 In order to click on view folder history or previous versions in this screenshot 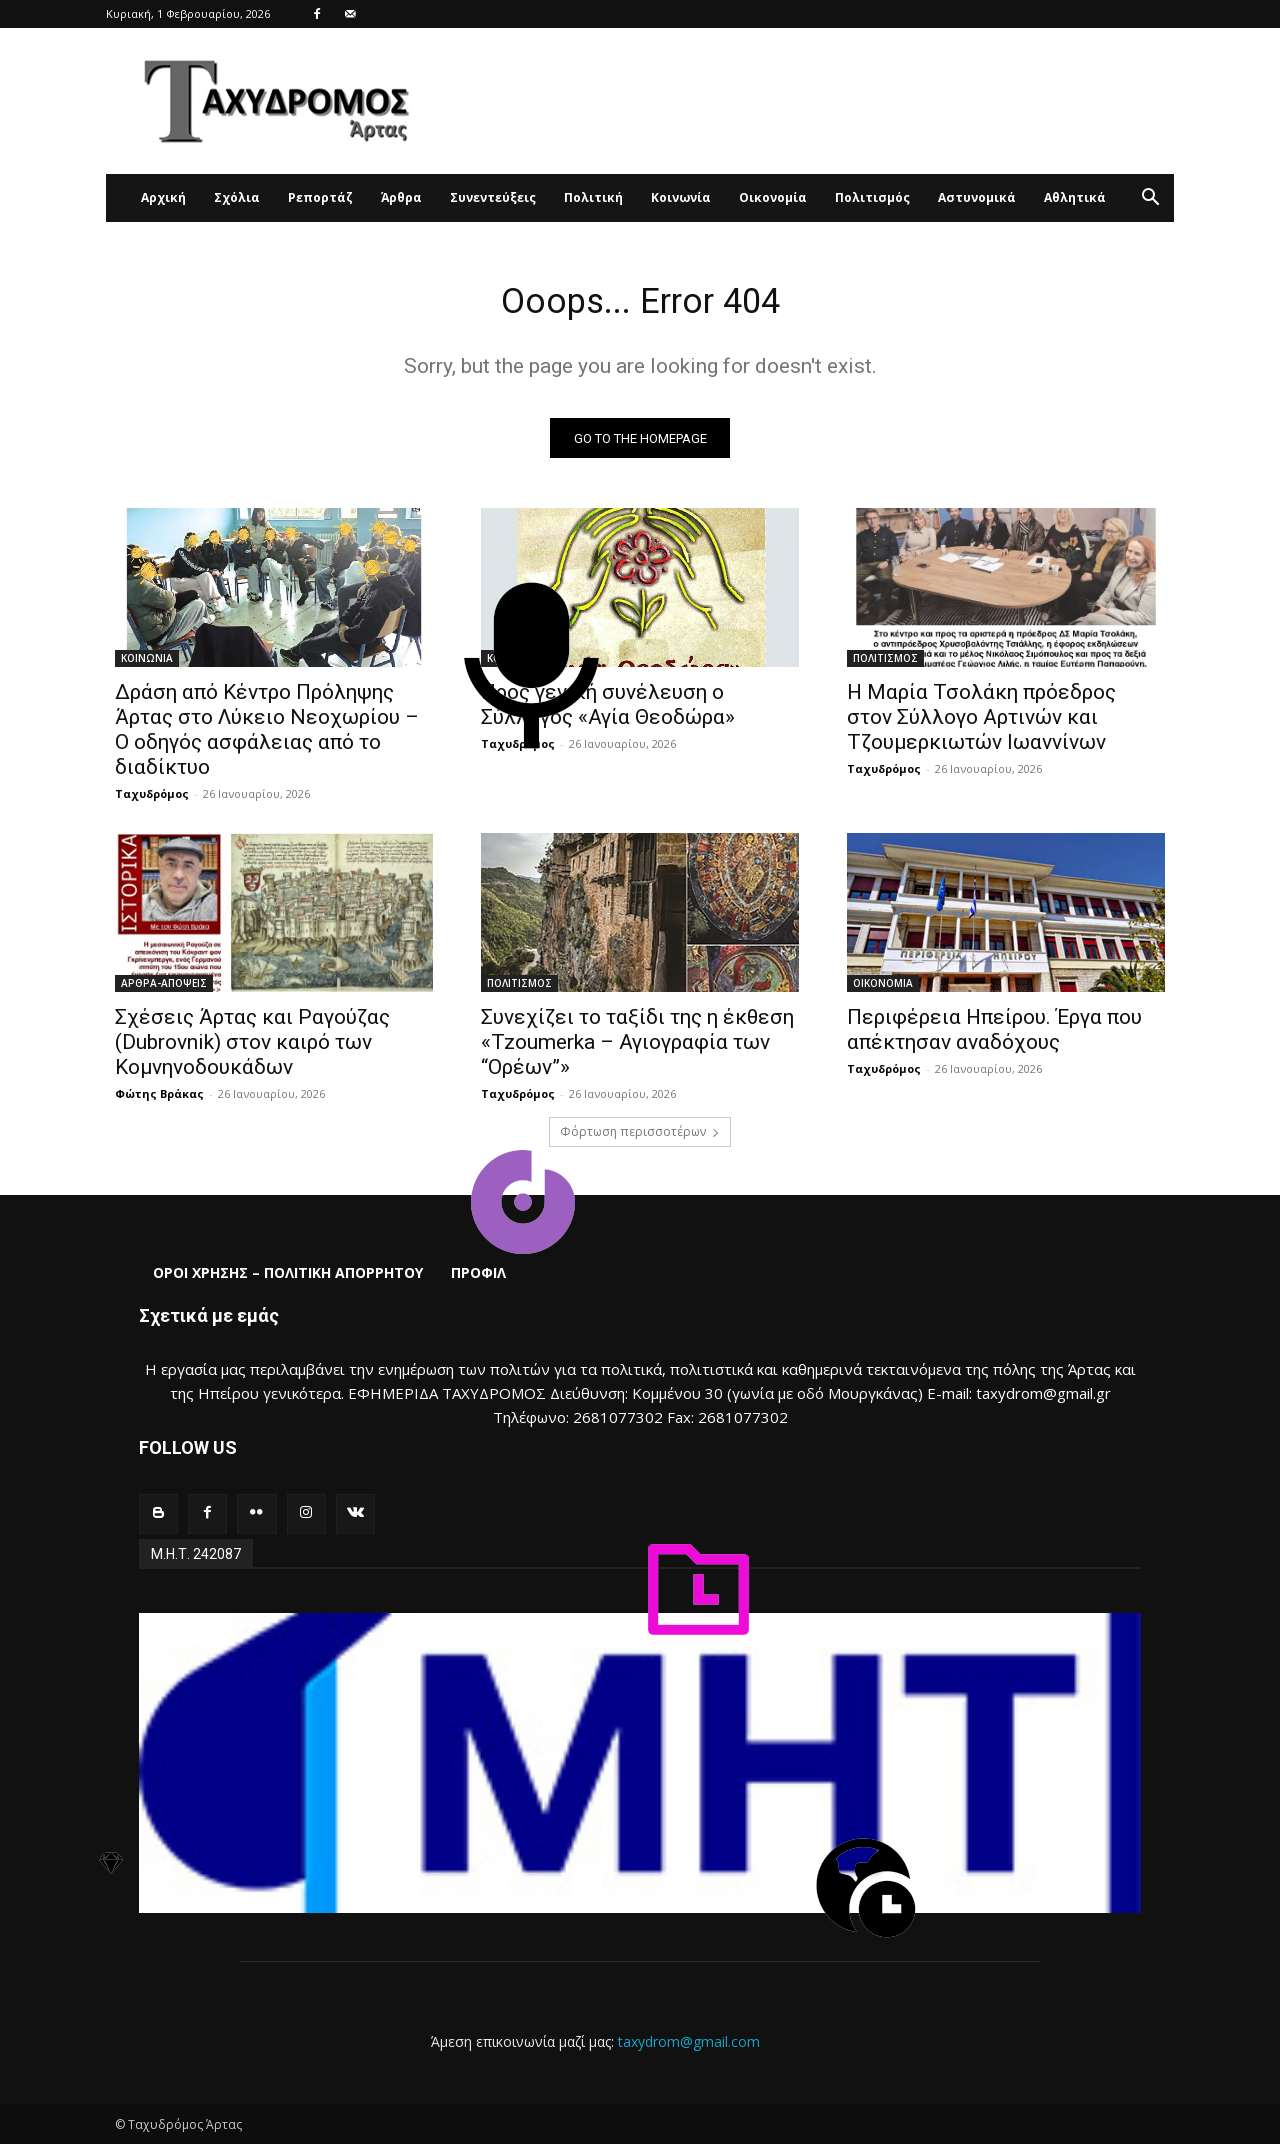, I will do `click(698, 1589)`.